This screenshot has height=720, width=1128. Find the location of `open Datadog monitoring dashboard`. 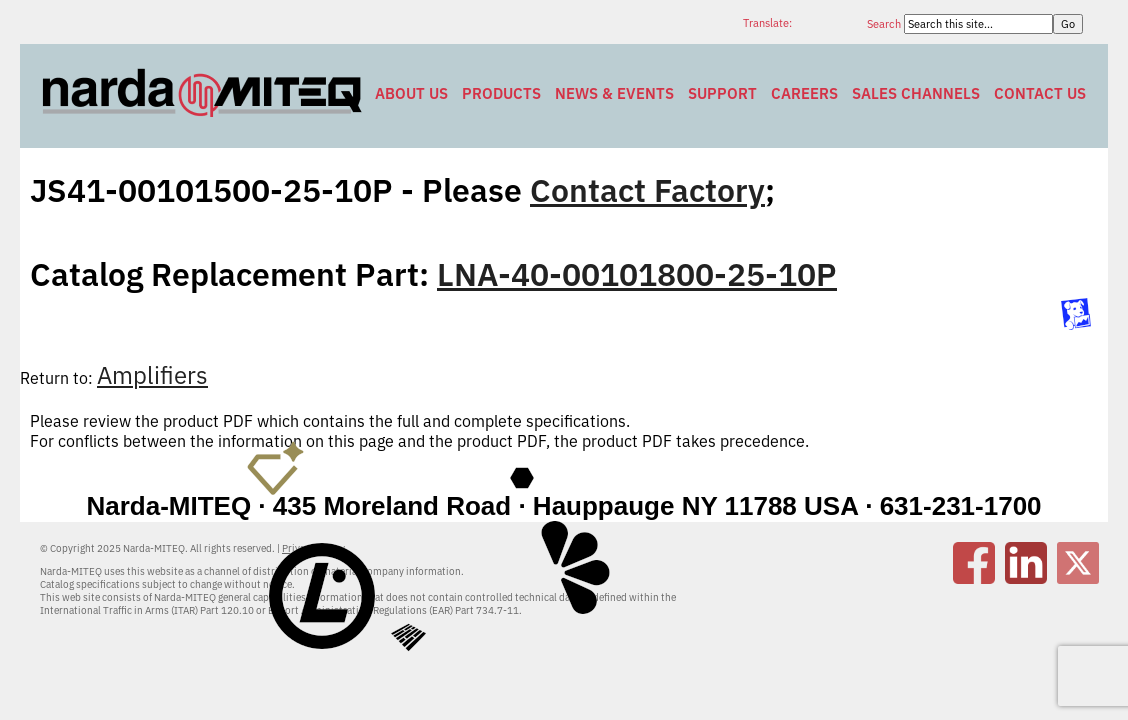

open Datadog monitoring dashboard is located at coordinates (1076, 314).